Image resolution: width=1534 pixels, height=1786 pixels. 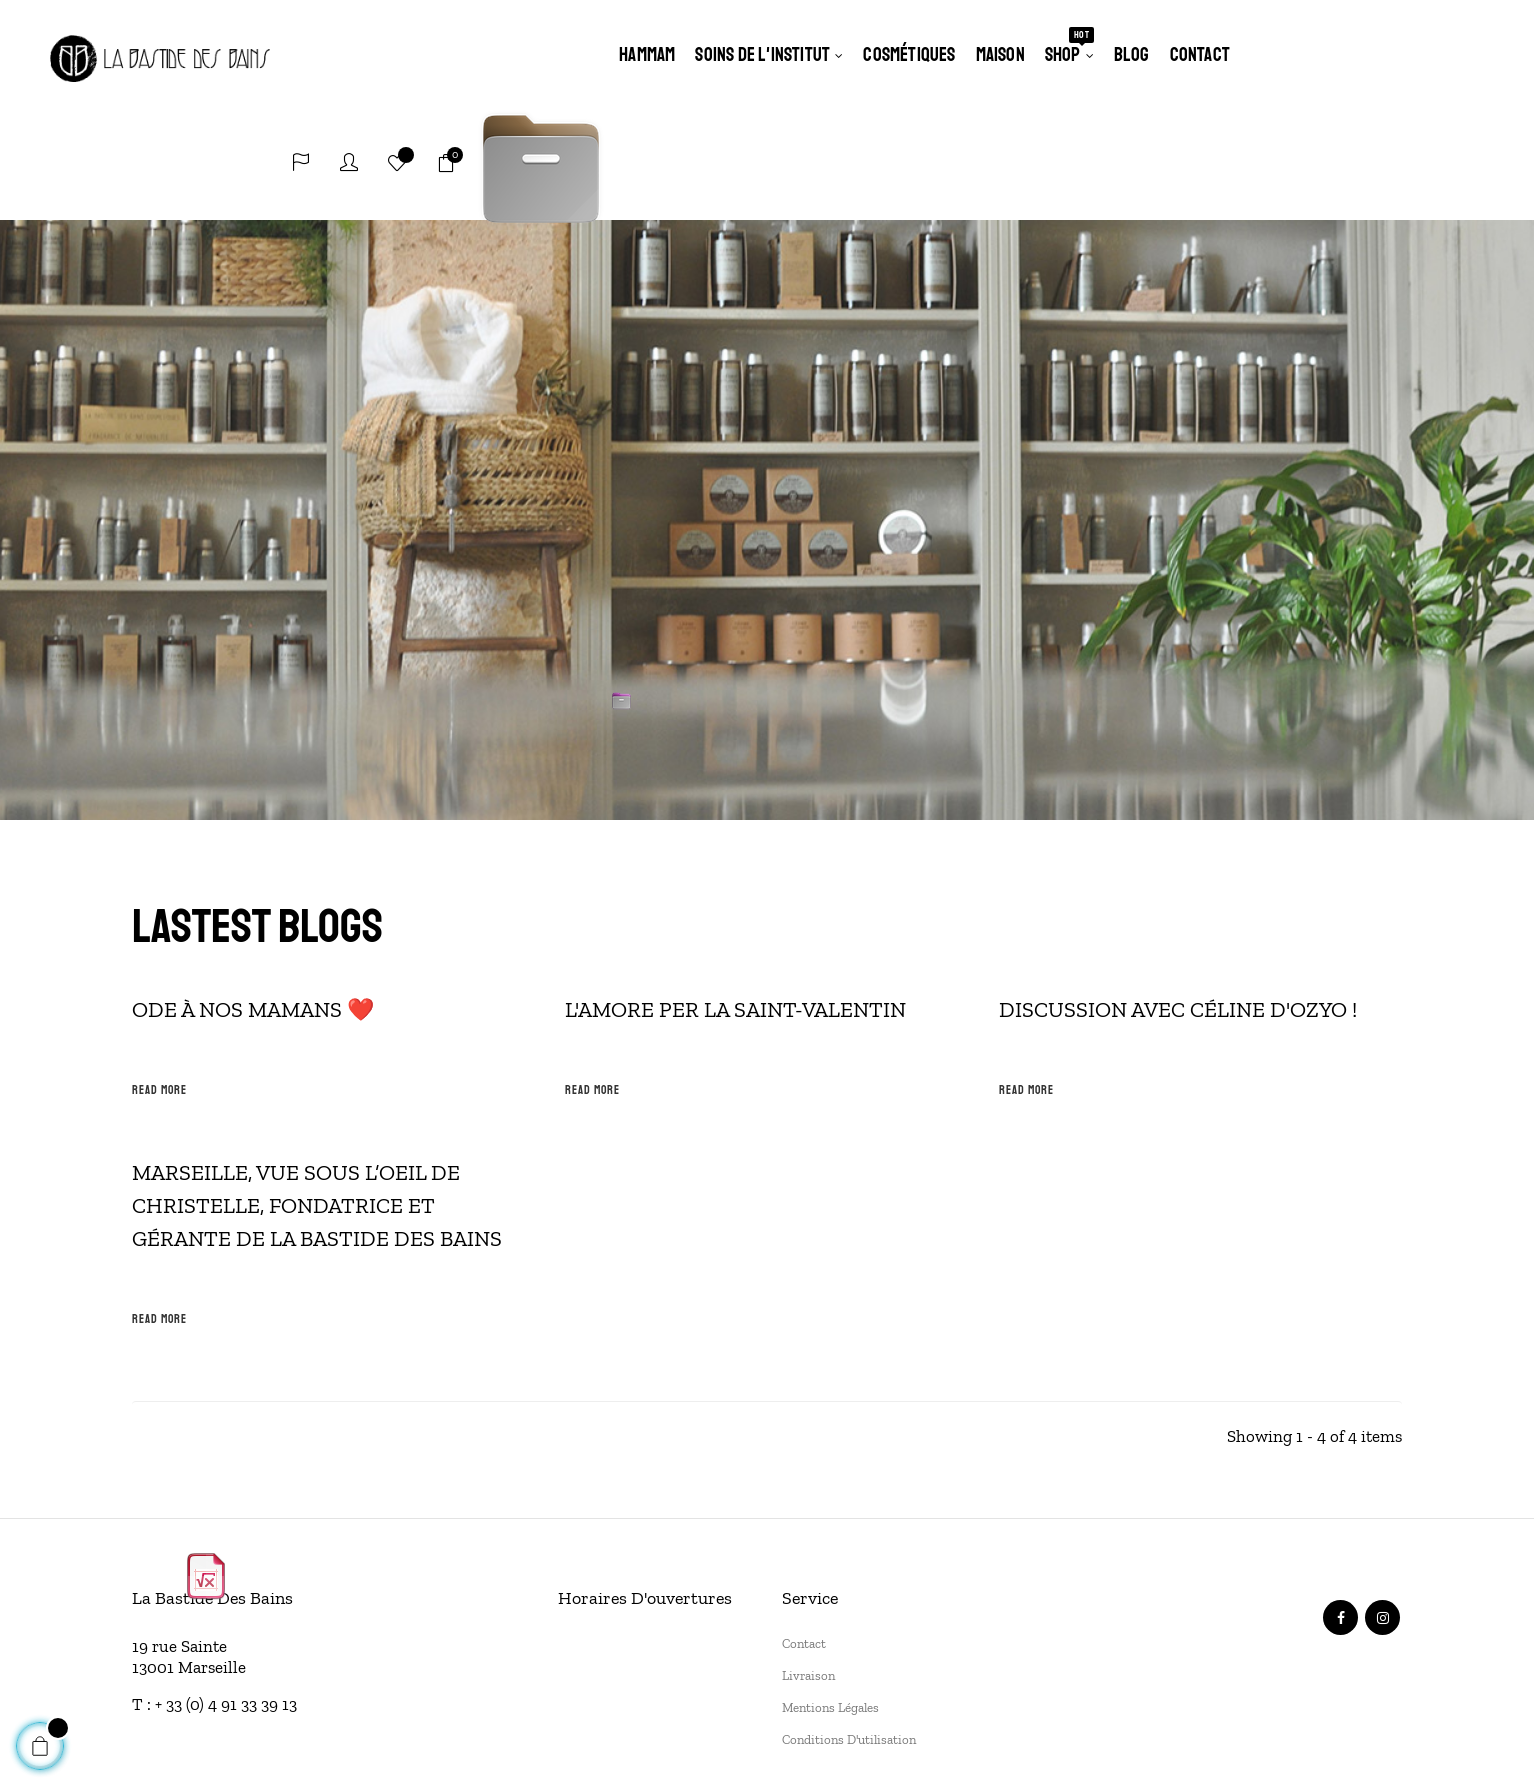 What do you see at coordinates (621, 700) in the screenshot?
I see `open file manager application` at bounding box center [621, 700].